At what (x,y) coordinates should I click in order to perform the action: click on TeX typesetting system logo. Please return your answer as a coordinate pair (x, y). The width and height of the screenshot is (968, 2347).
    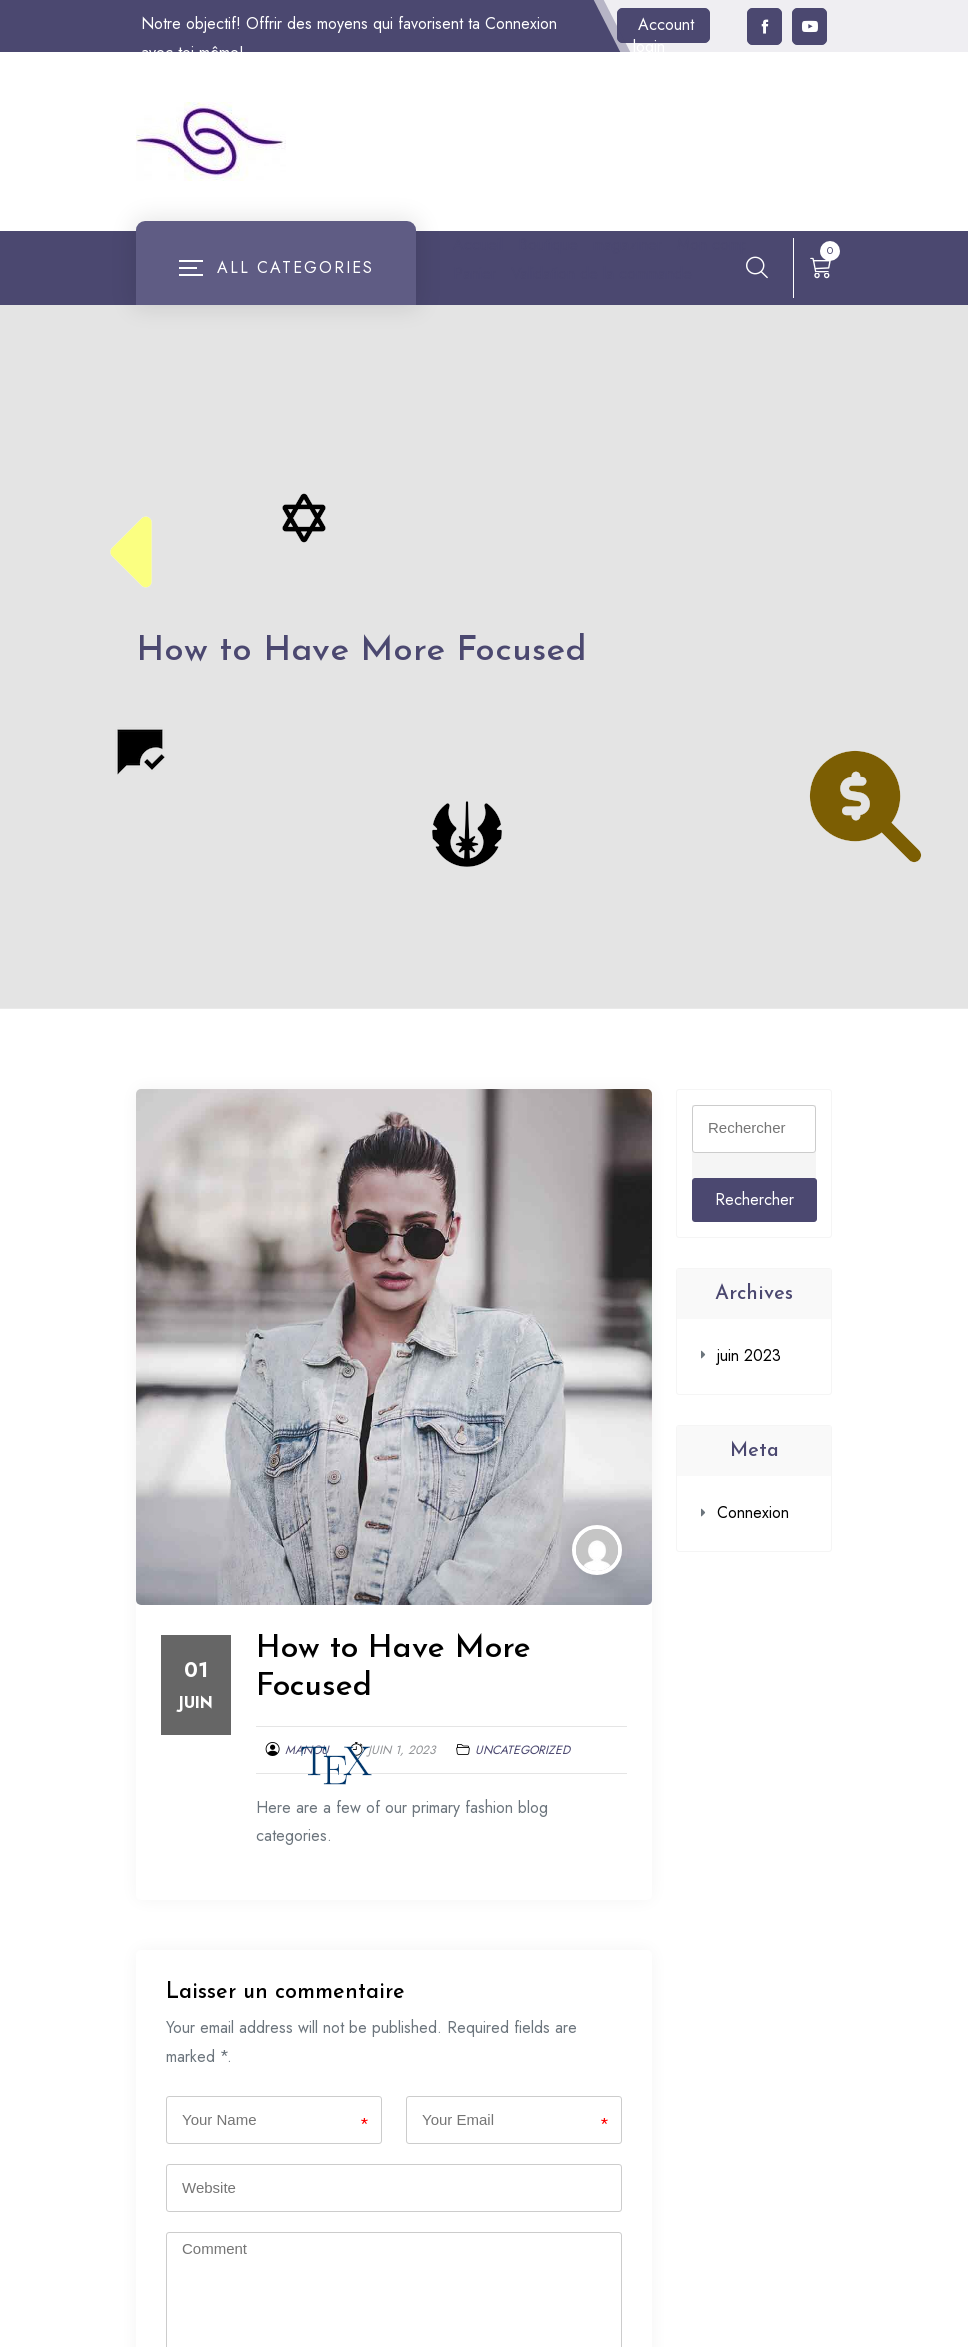
    Looking at the image, I should click on (336, 1765).